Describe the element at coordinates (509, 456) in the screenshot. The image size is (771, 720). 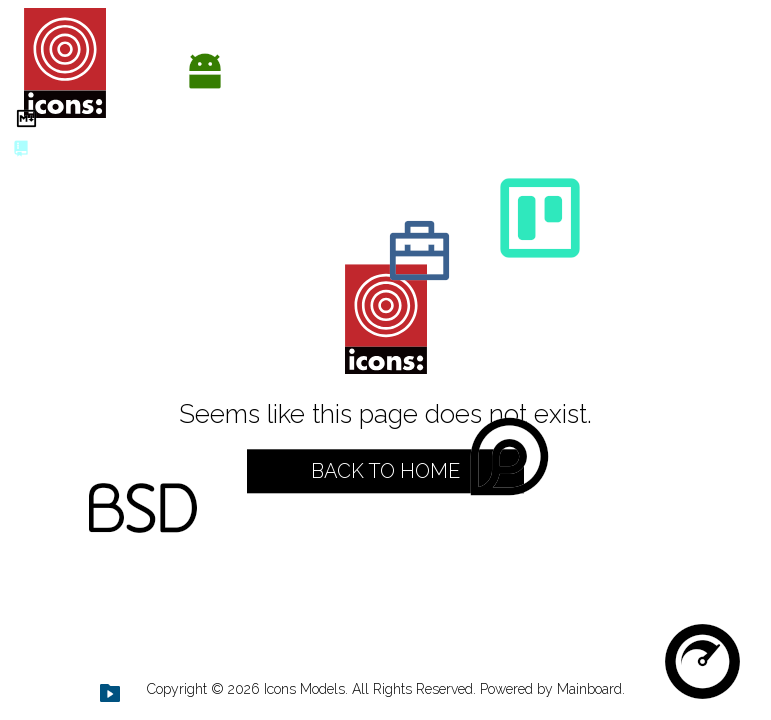
I see `open microsoft loop app` at that location.